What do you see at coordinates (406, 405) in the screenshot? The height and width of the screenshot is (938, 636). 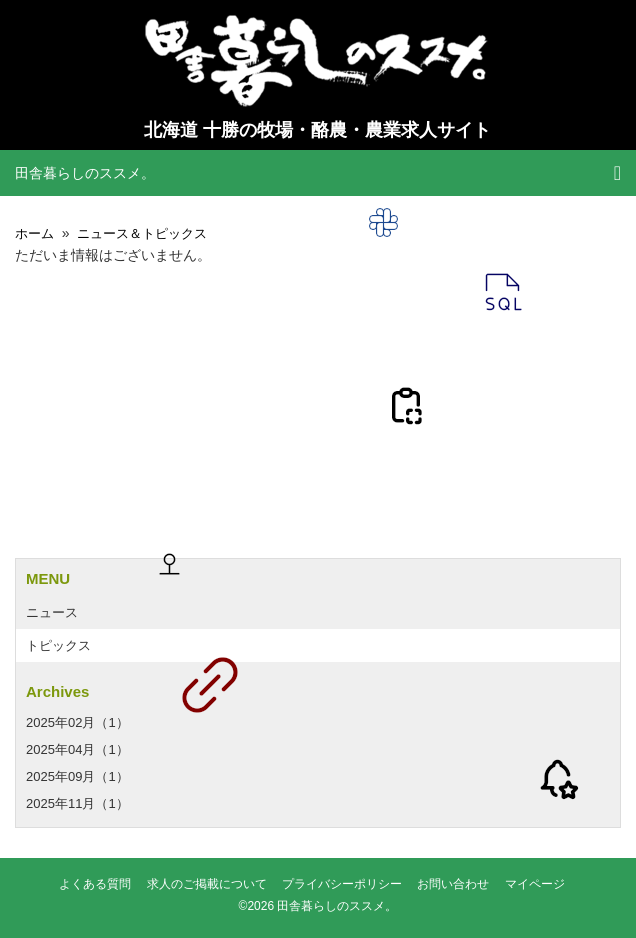 I see `copy to clipboard` at bounding box center [406, 405].